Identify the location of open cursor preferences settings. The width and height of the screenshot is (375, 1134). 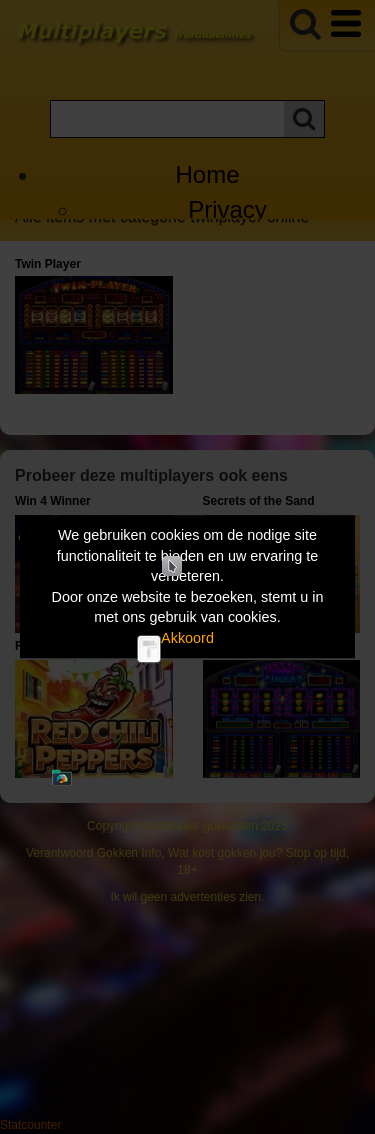
(172, 566).